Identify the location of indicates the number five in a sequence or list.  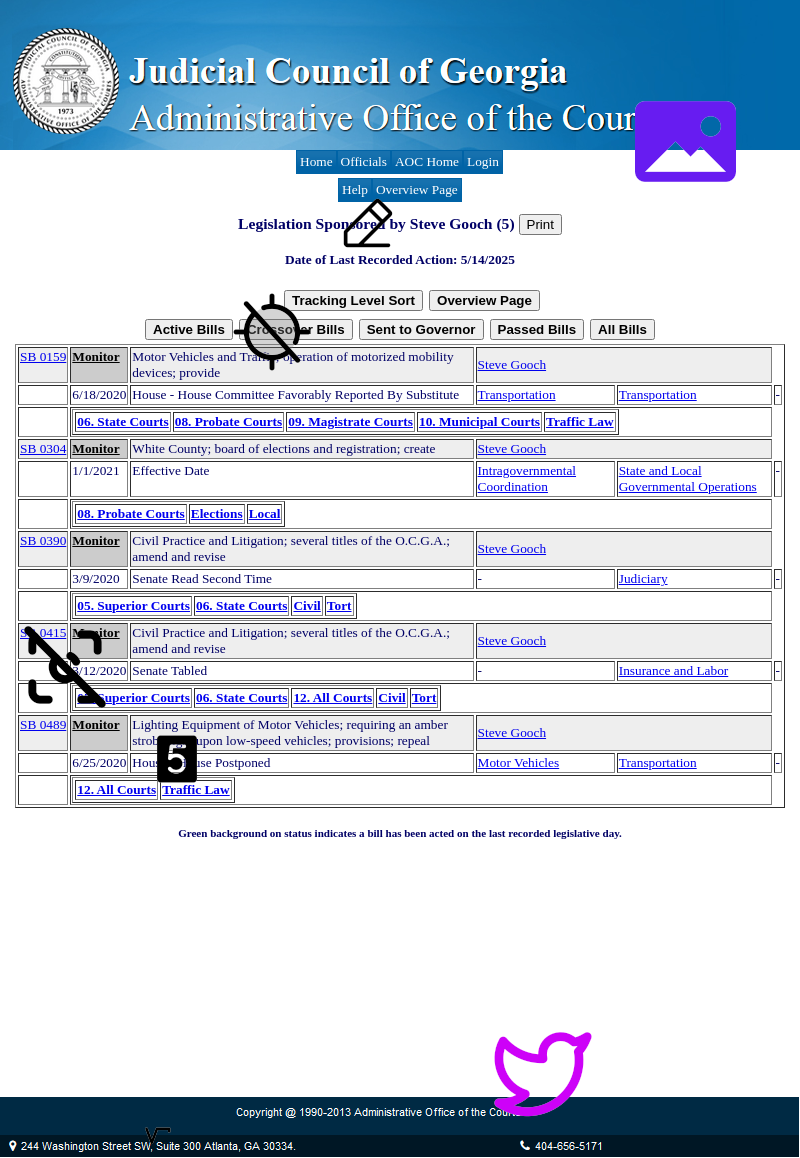
(177, 759).